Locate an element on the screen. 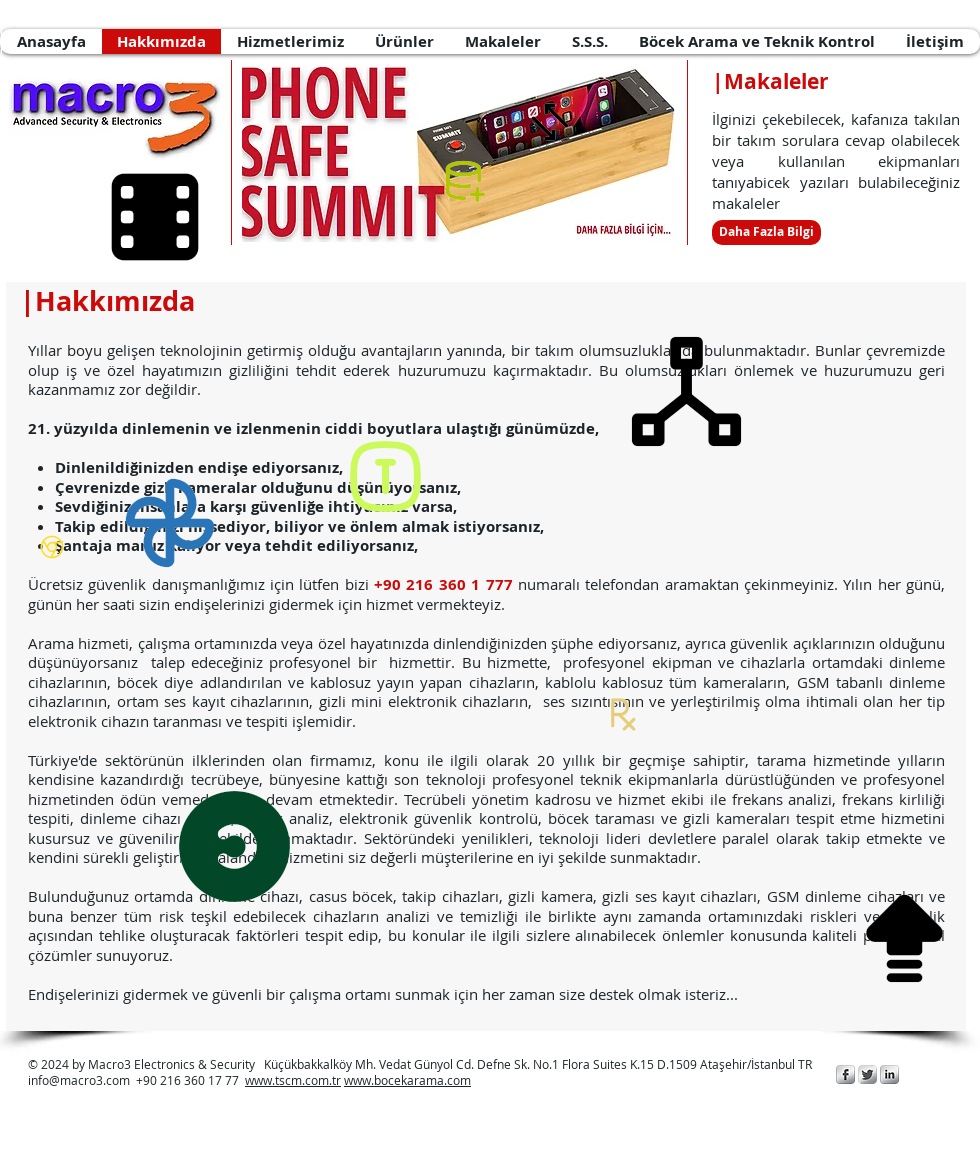  text formatting or typography options is located at coordinates (385, 476).